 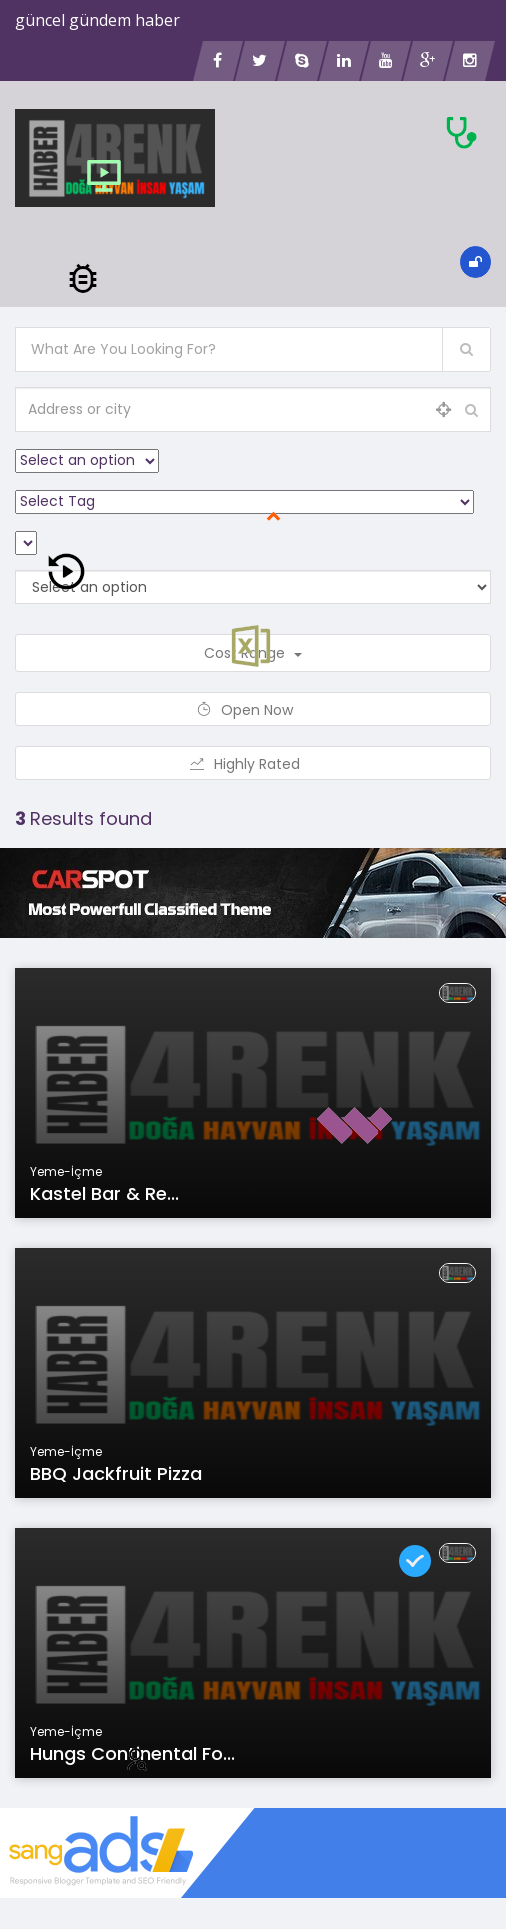 What do you see at coordinates (273, 516) in the screenshot?
I see `expand or collapse a dropdown menu` at bounding box center [273, 516].